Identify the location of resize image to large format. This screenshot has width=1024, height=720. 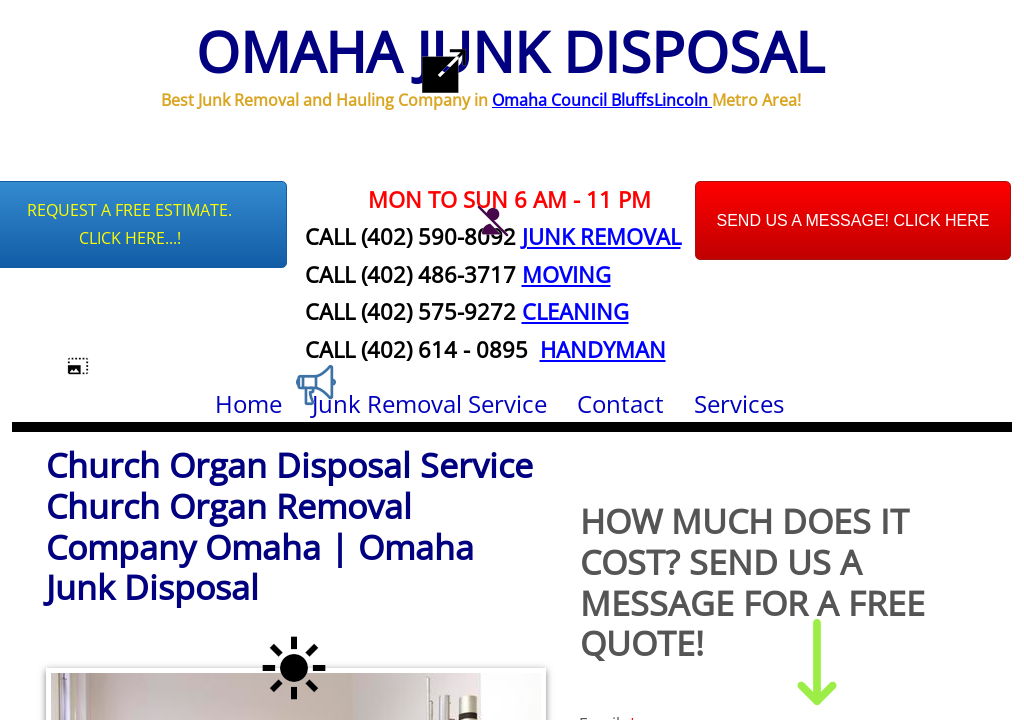
(78, 366).